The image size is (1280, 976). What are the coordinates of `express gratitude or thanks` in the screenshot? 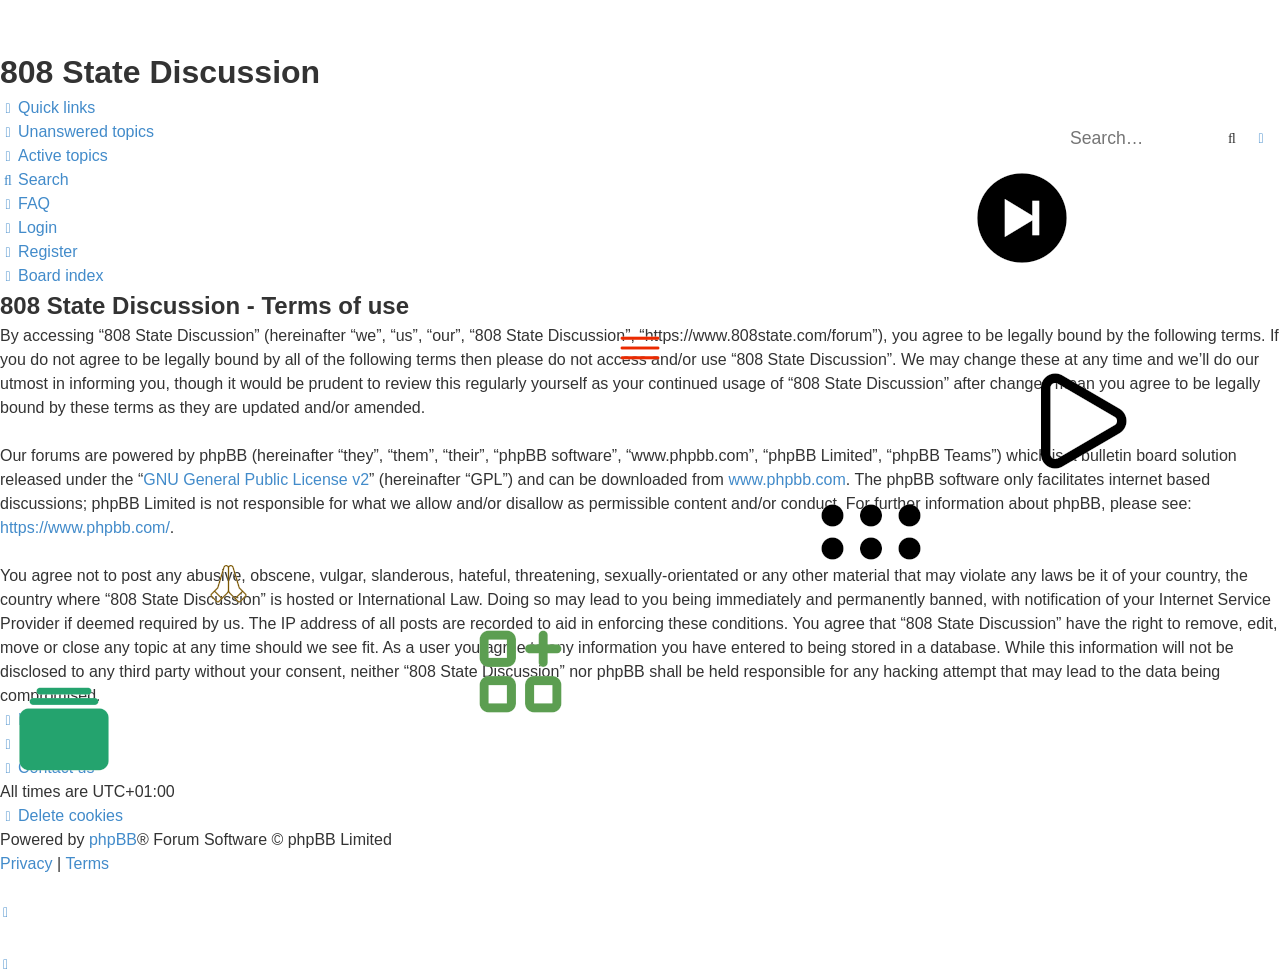 It's located at (228, 584).